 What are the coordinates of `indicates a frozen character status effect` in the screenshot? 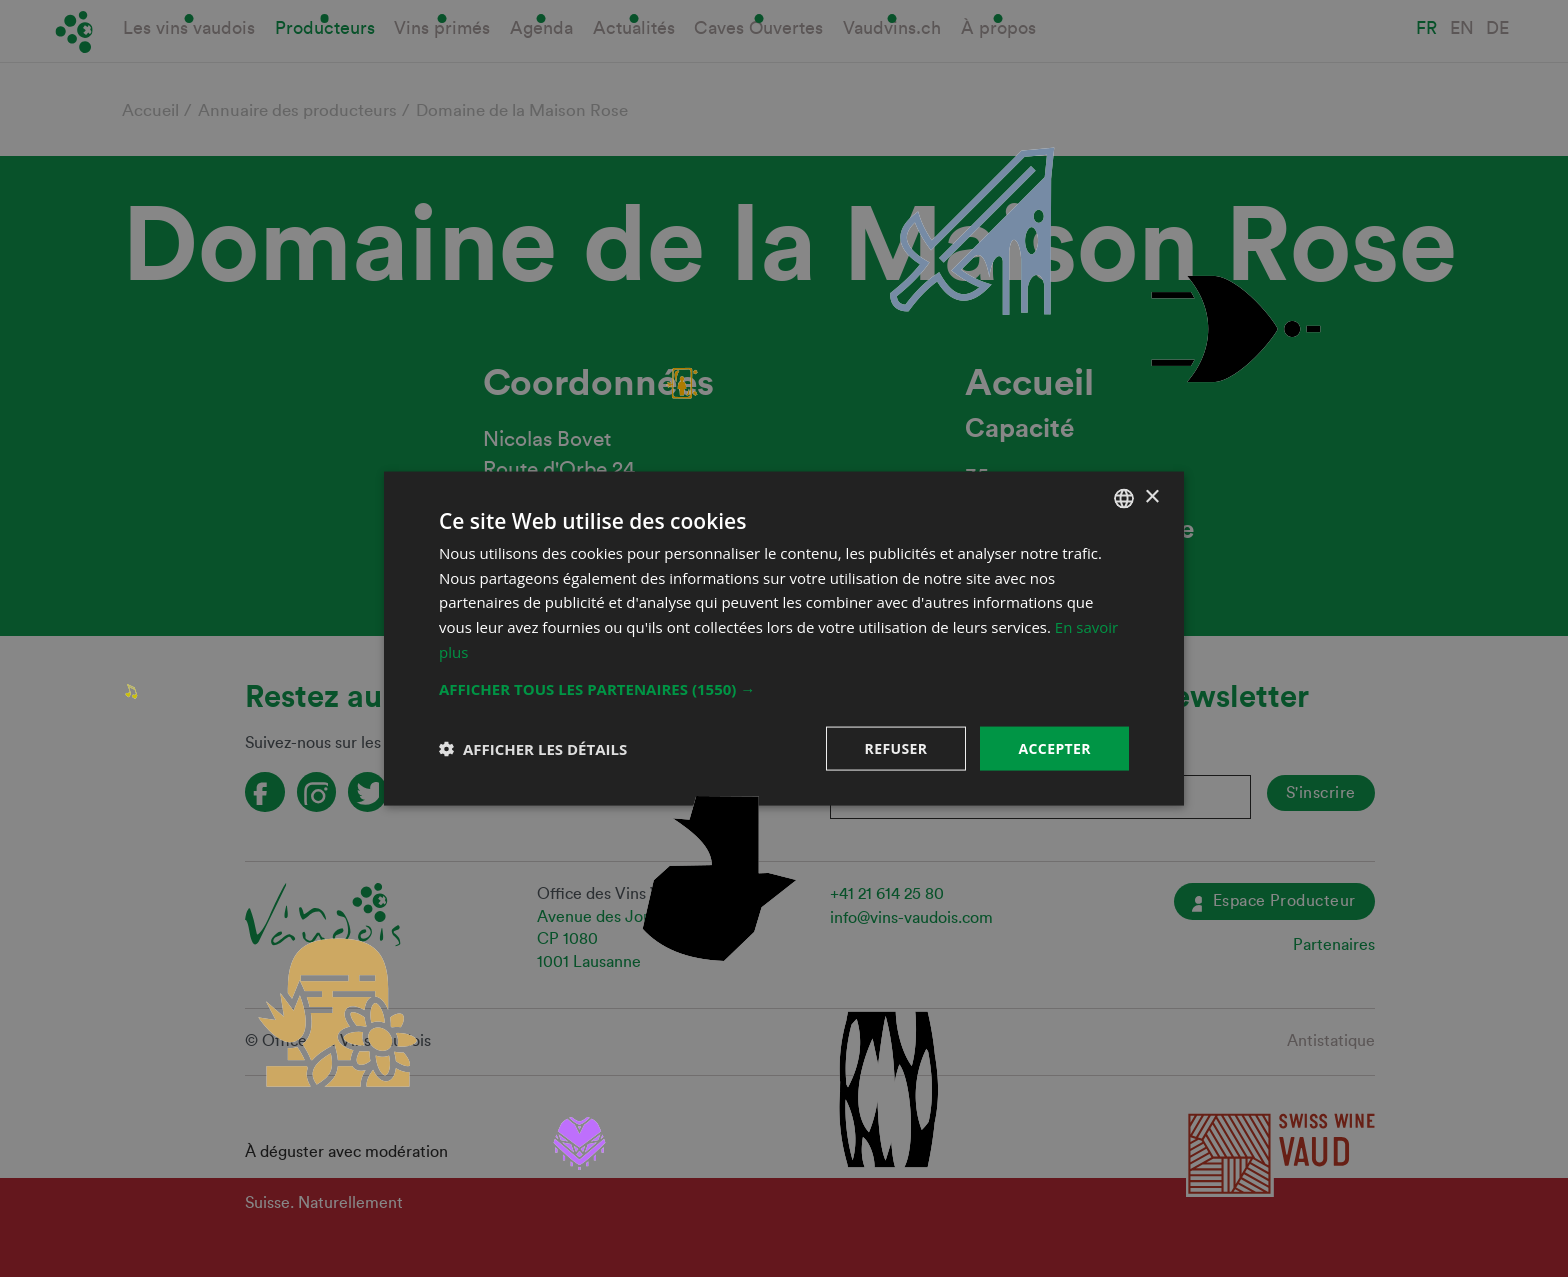 It's located at (682, 383).